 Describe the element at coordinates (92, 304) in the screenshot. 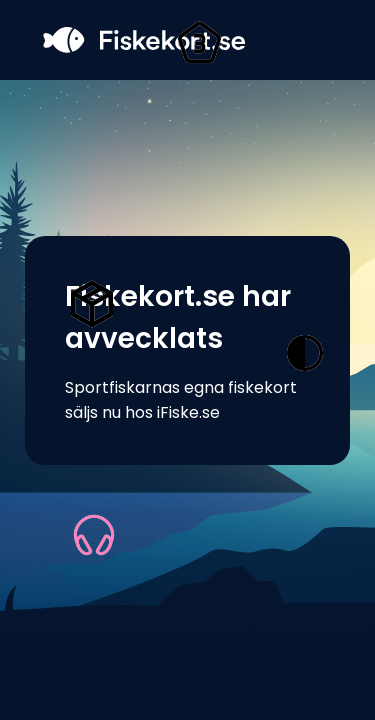

I see `view package or shipment details` at that location.